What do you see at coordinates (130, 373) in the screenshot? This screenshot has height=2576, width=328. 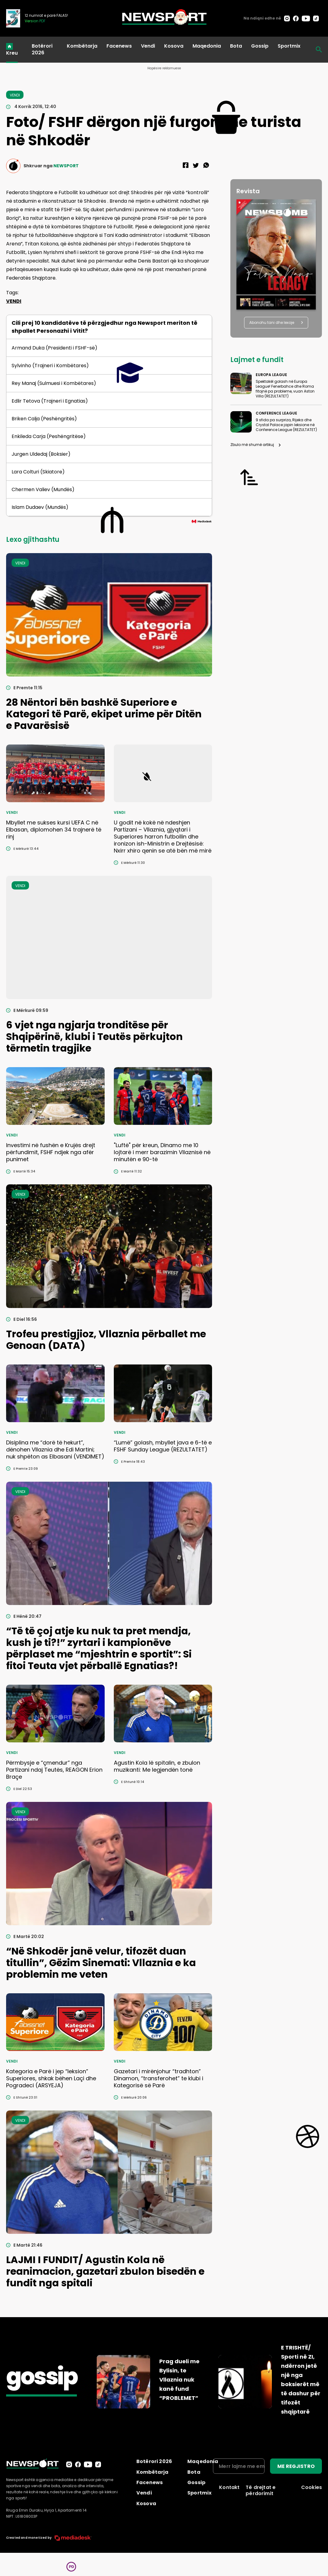 I see `access education or learning resources` at bounding box center [130, 373].